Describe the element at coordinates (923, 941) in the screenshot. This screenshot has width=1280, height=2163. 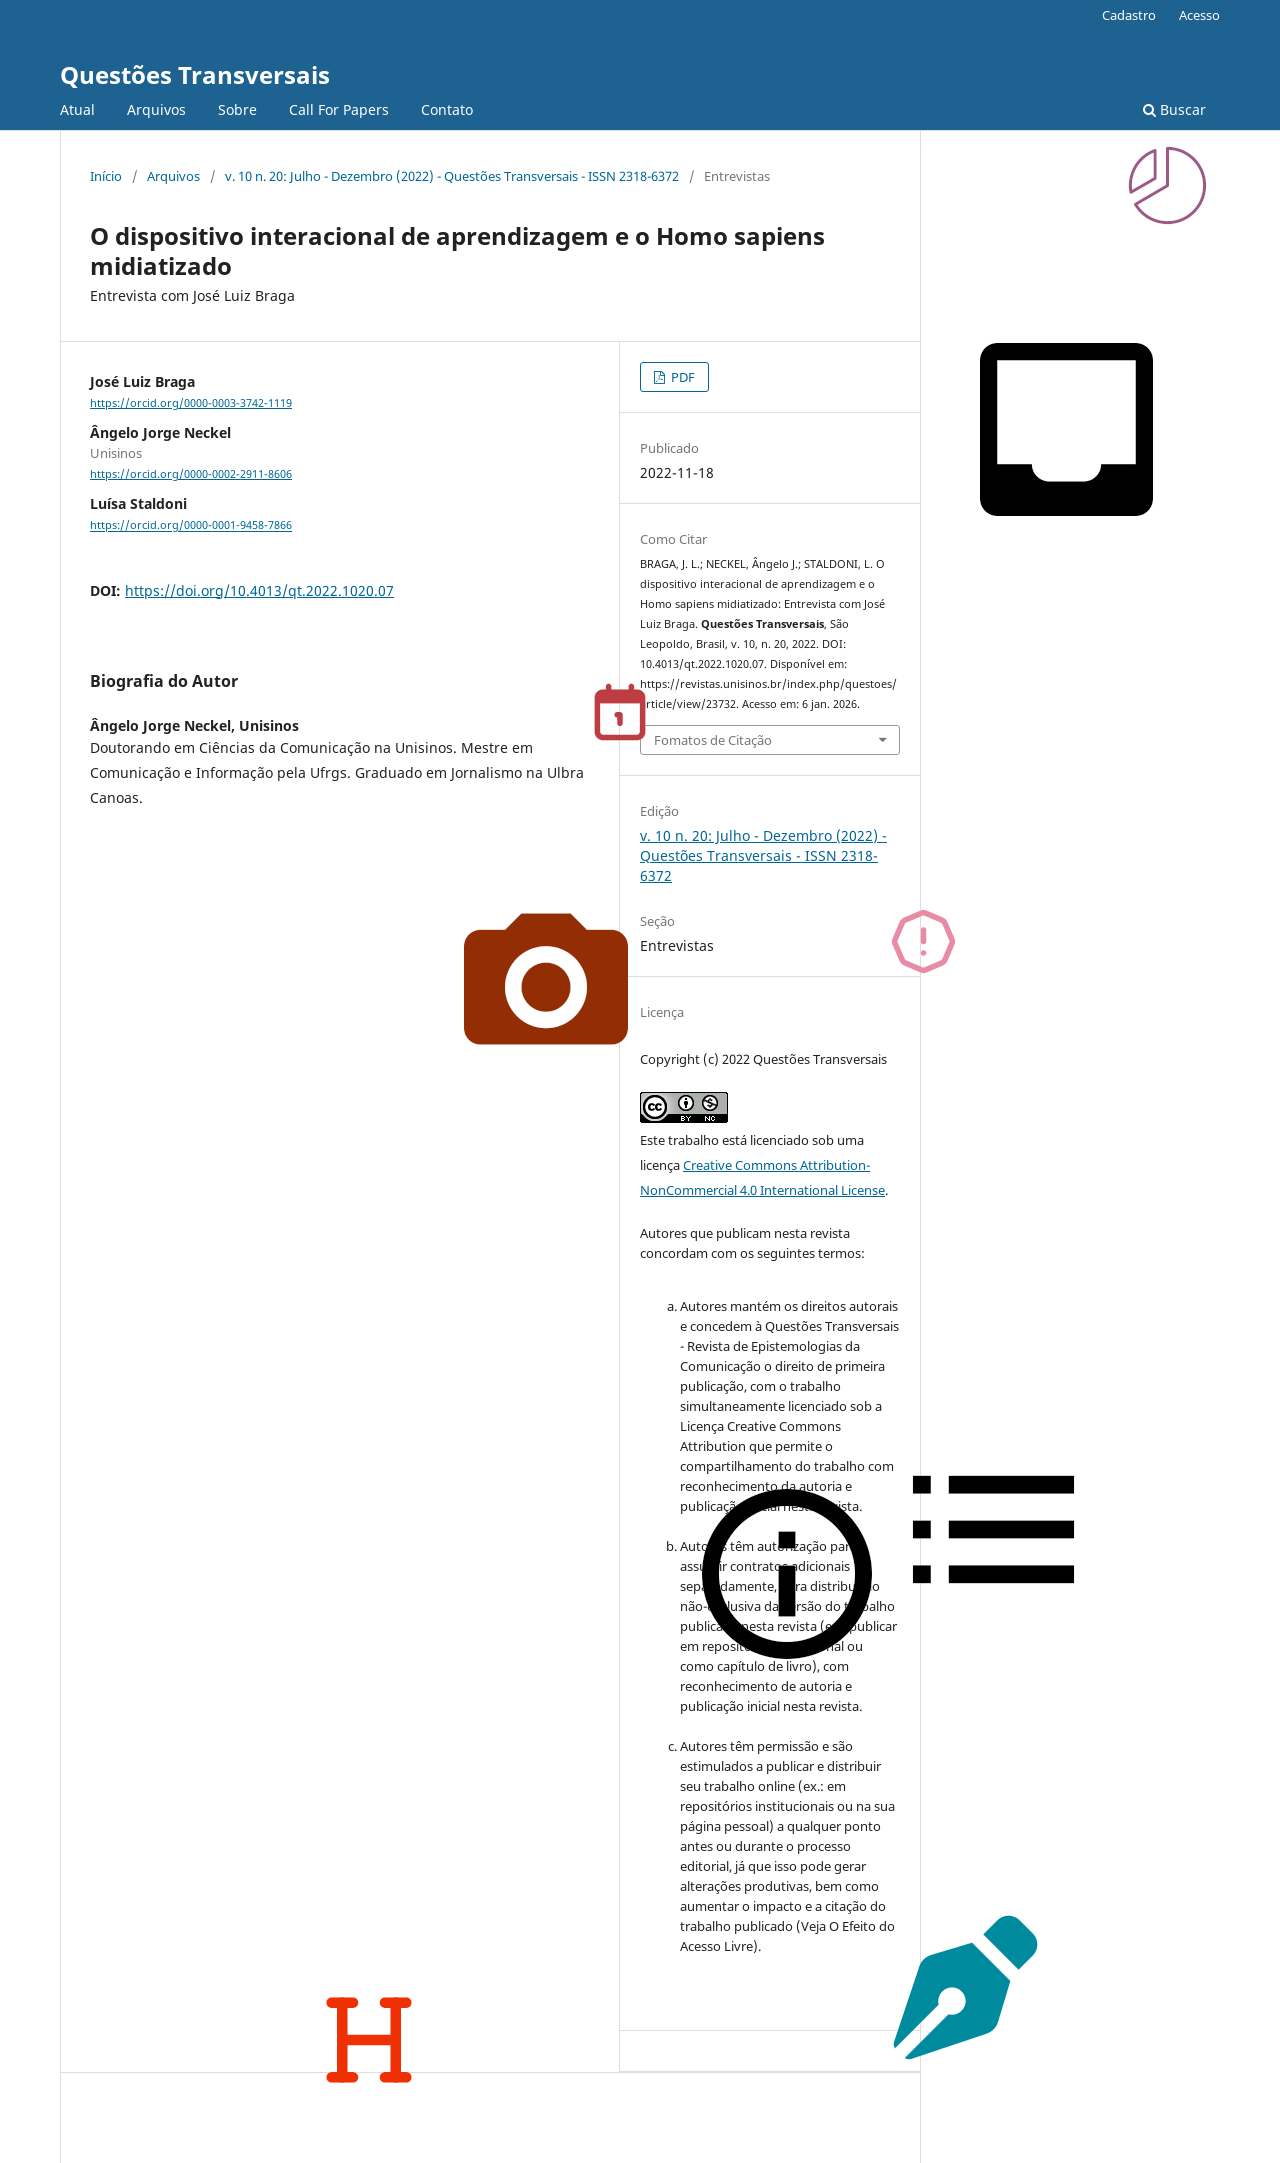
I see `indicates a critical error or warning` at that location.